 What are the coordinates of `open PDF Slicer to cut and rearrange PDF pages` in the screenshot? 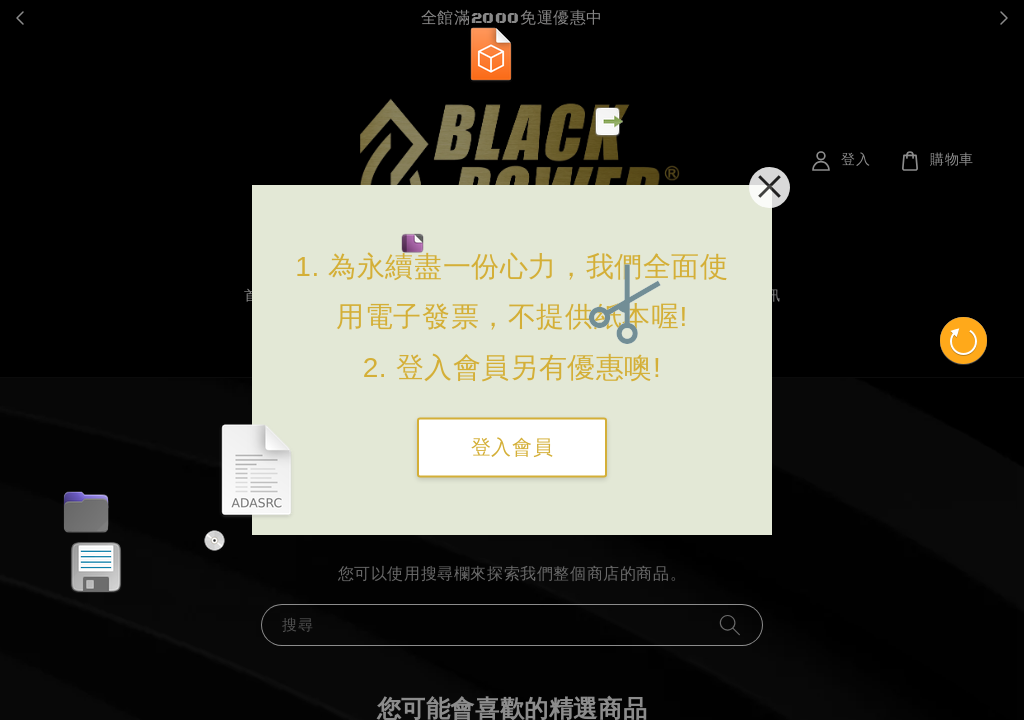 It's located at (624, 301).